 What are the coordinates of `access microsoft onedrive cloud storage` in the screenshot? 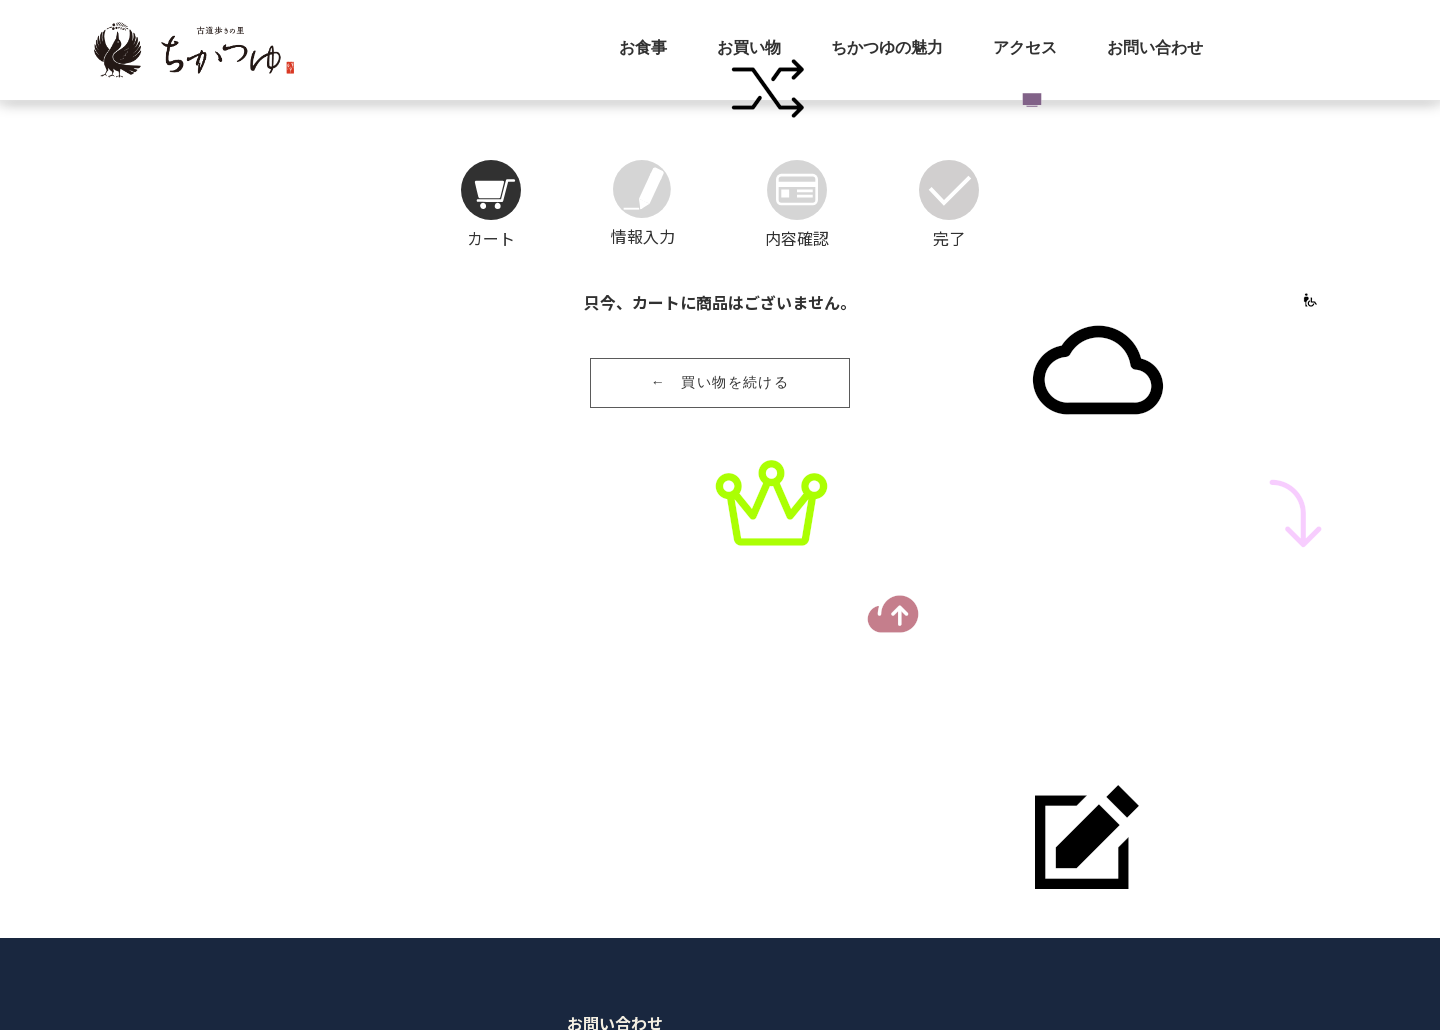 It's located at (1098, 373).